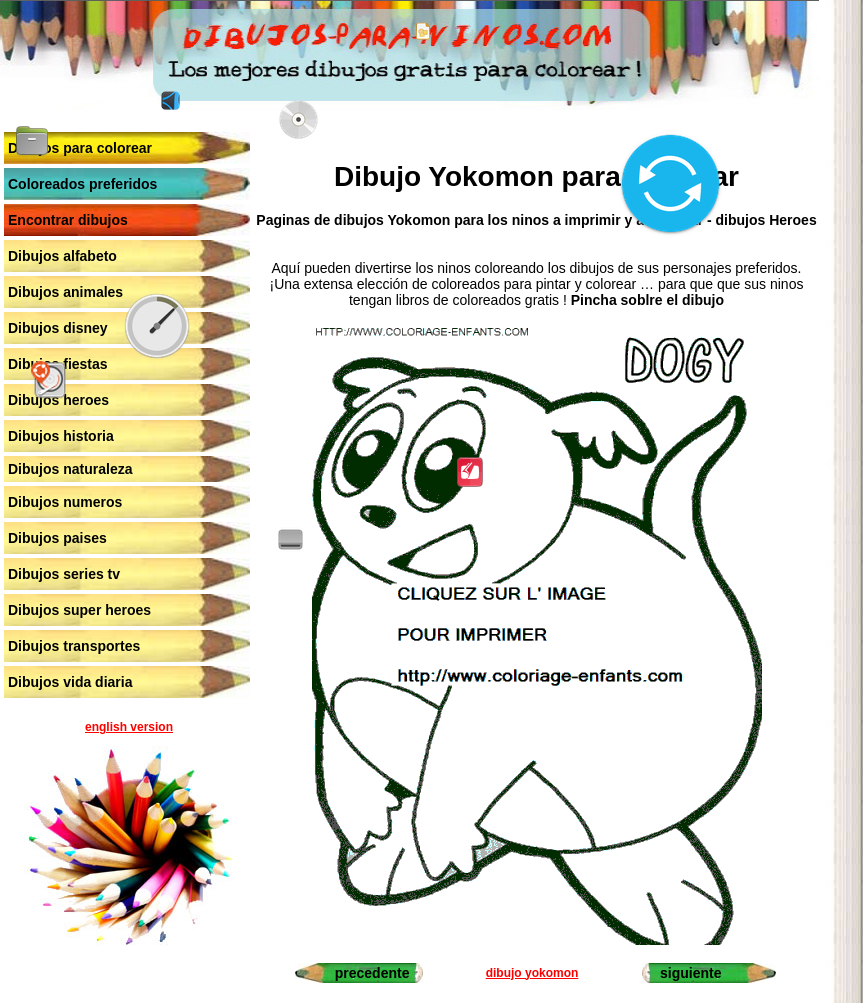 This screenshot has height=1003, width=863. I want to click on indicates file sync in progress, so click(670, 183).